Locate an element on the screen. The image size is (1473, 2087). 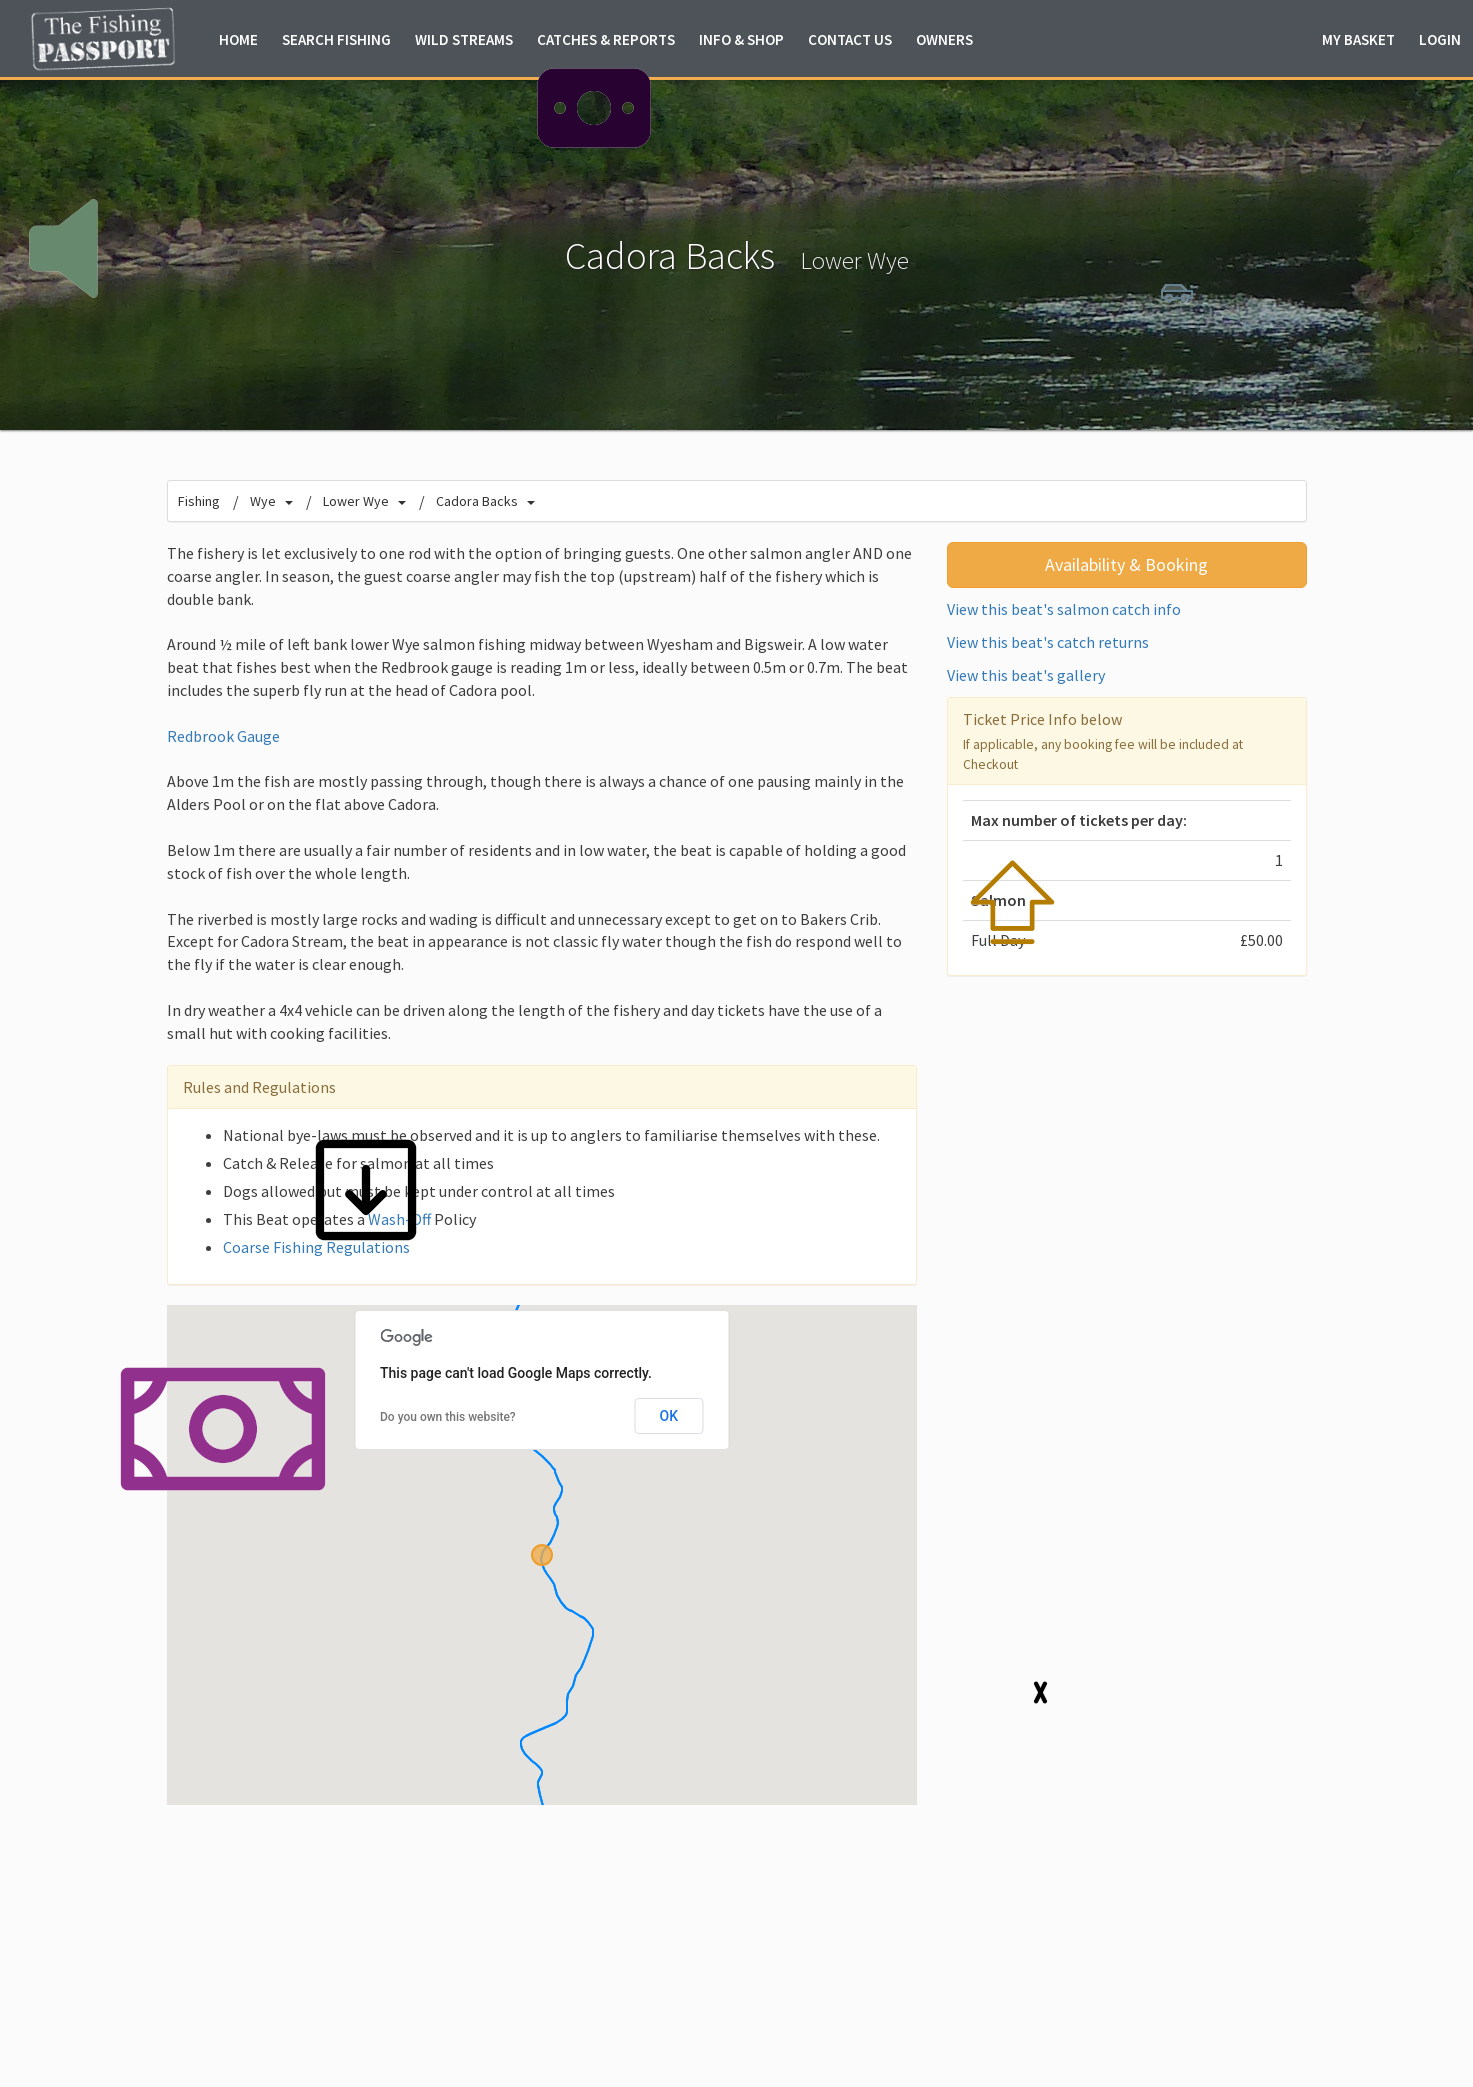
close or dismiss a dialog is located at coordinates (1040, 1692).